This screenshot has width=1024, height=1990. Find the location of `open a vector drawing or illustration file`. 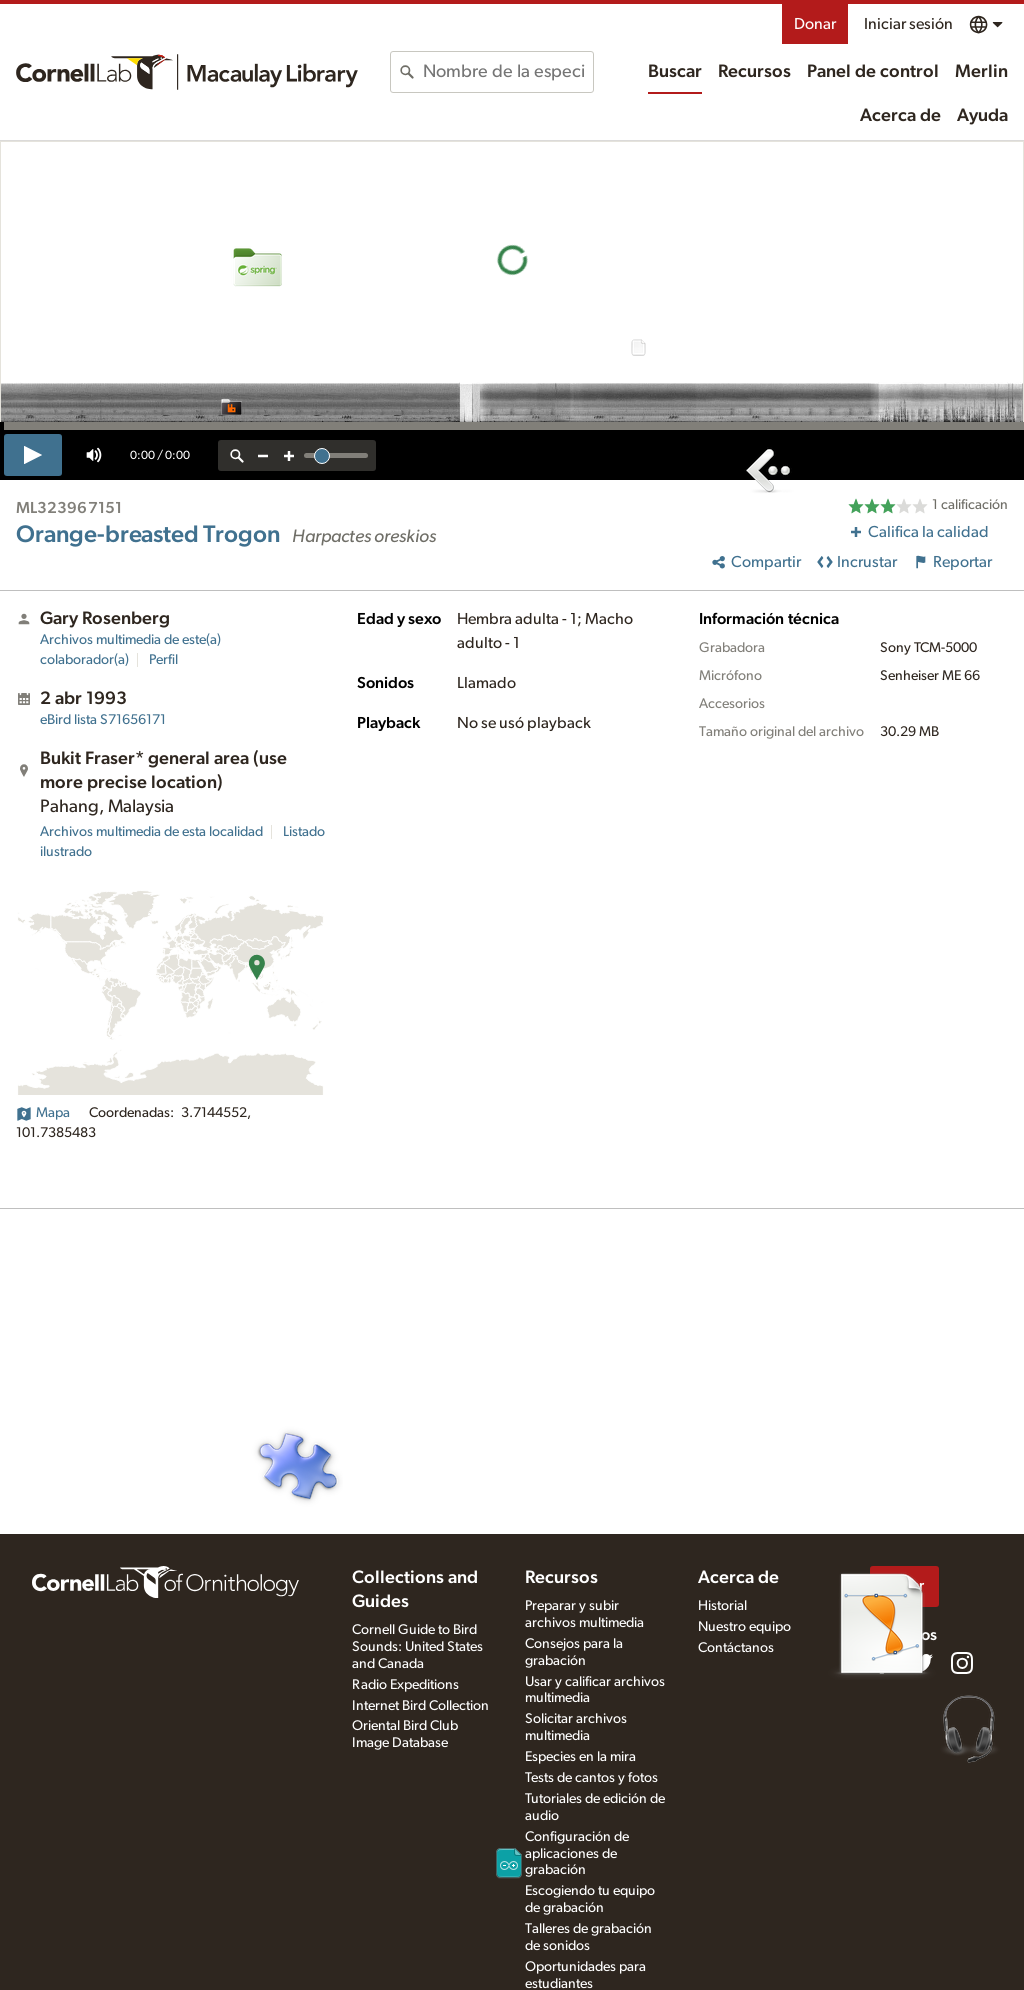

open a vector drawing or illustration file is located at coordinates (883, 1623).